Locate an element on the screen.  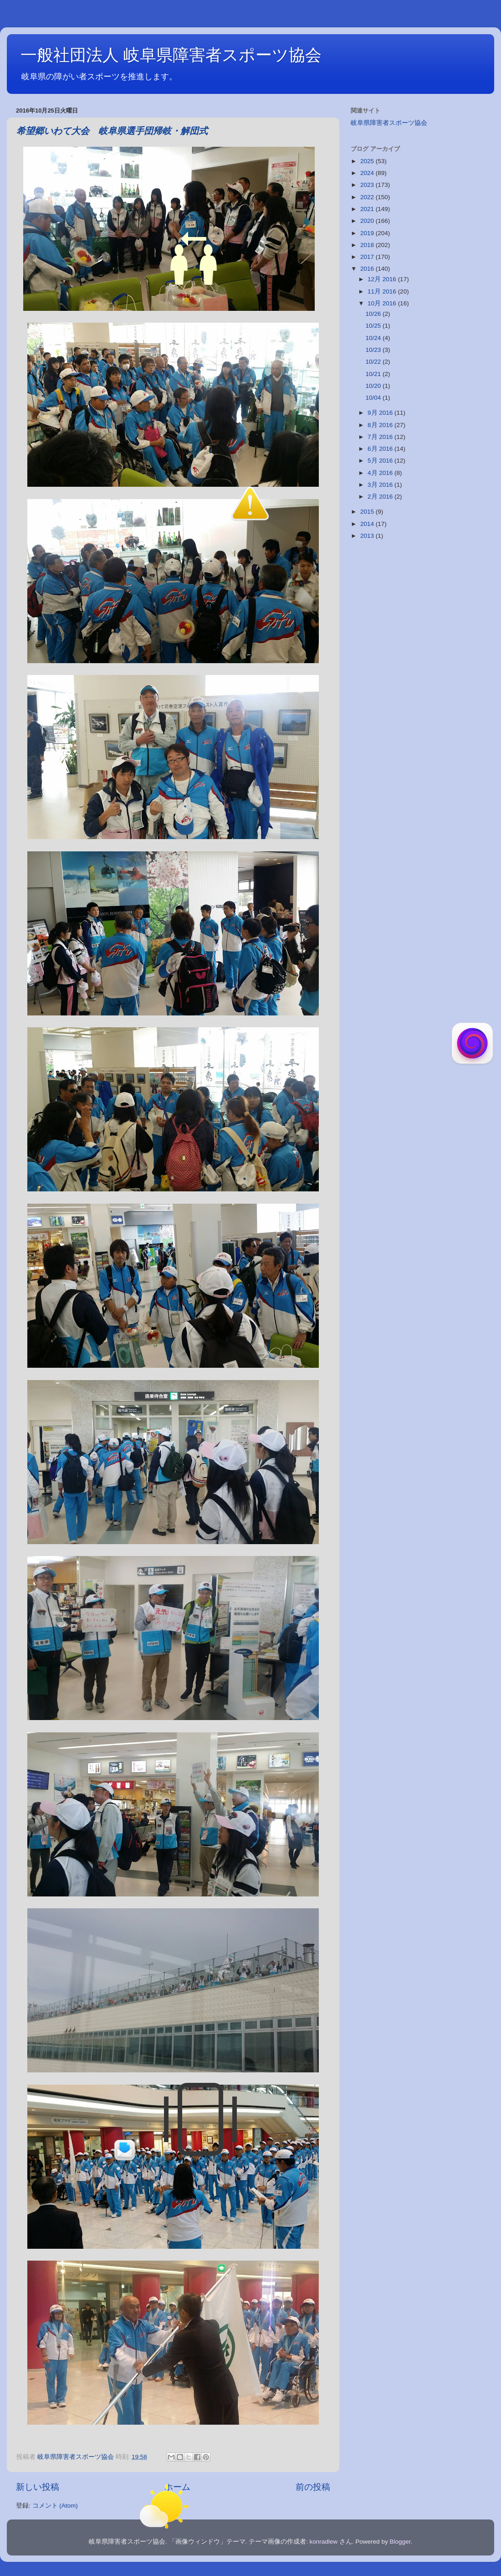
open transporter app for uploading content to app store connect is located at coordinates (472, 1043).